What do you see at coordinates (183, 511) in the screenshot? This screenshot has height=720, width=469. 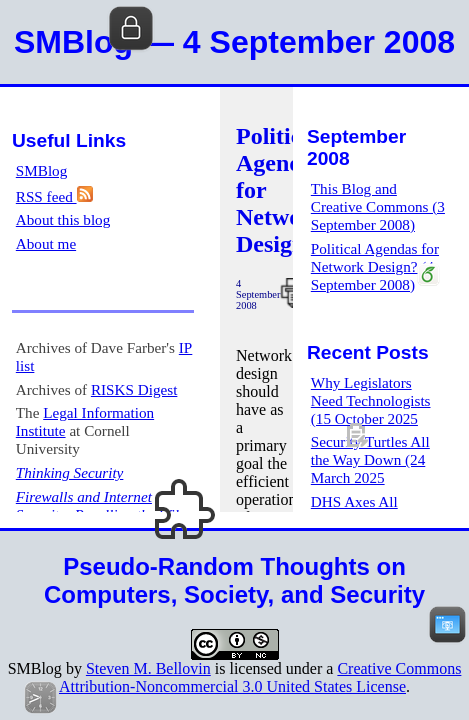 I see `manage browser extensions` at bounding box center [183, 511].